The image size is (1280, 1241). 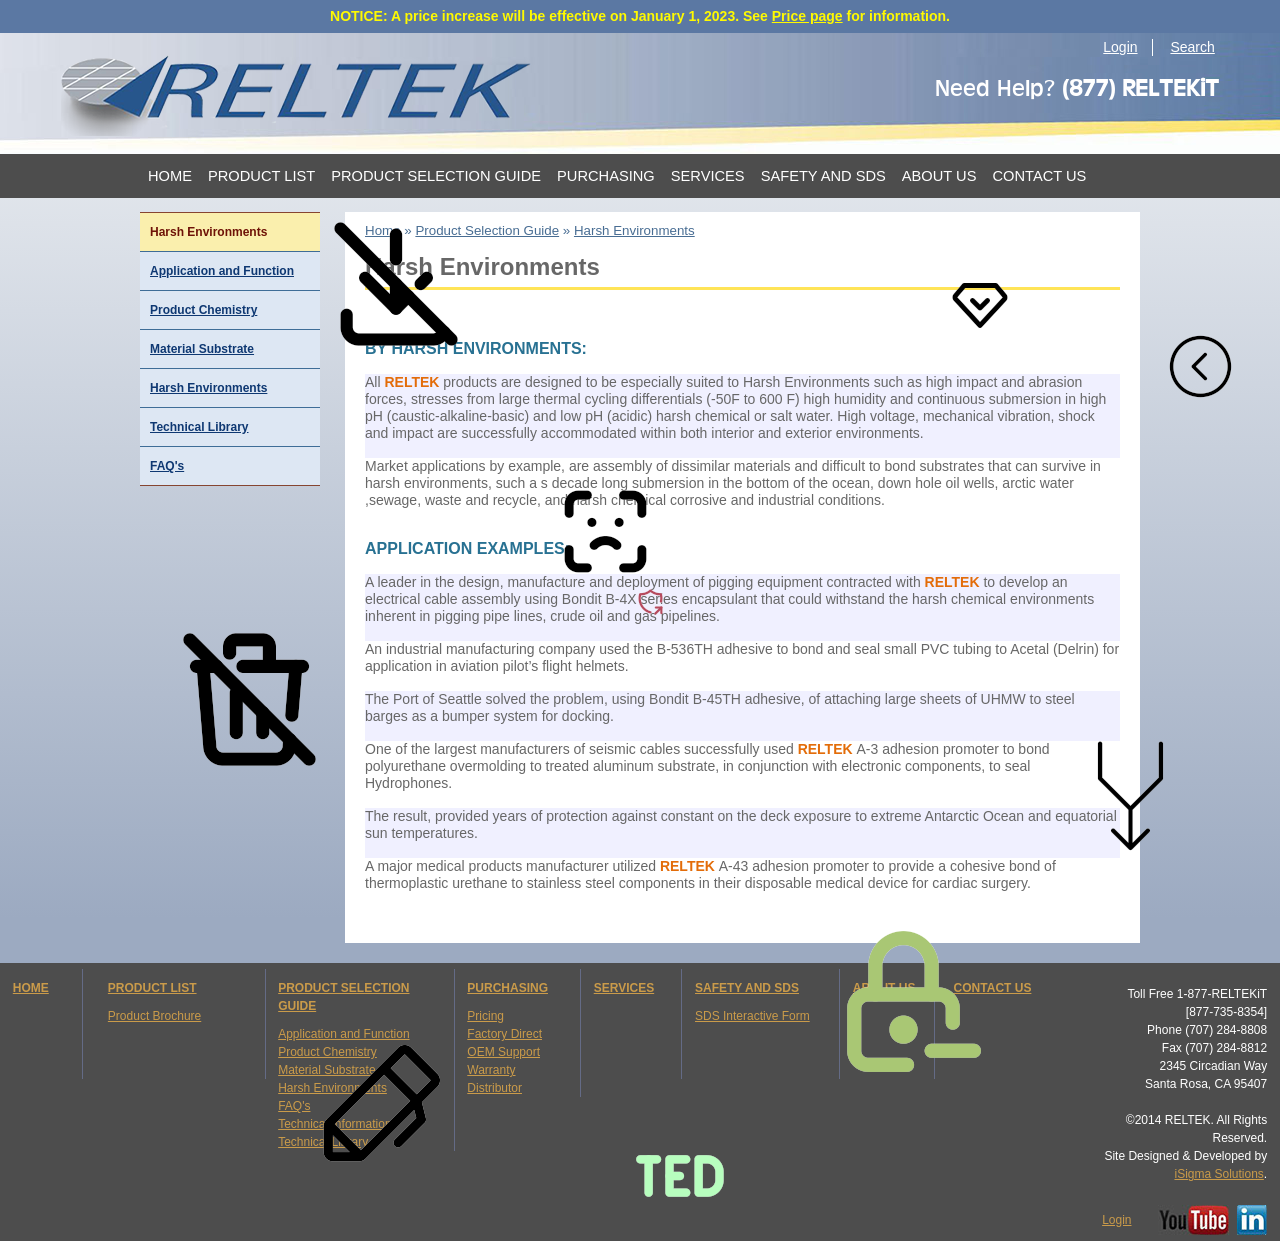 What do you see at coordinates (903, 1001) in the screenshot?
I see `remove a security restriction` at bounding box center [903, 1001].